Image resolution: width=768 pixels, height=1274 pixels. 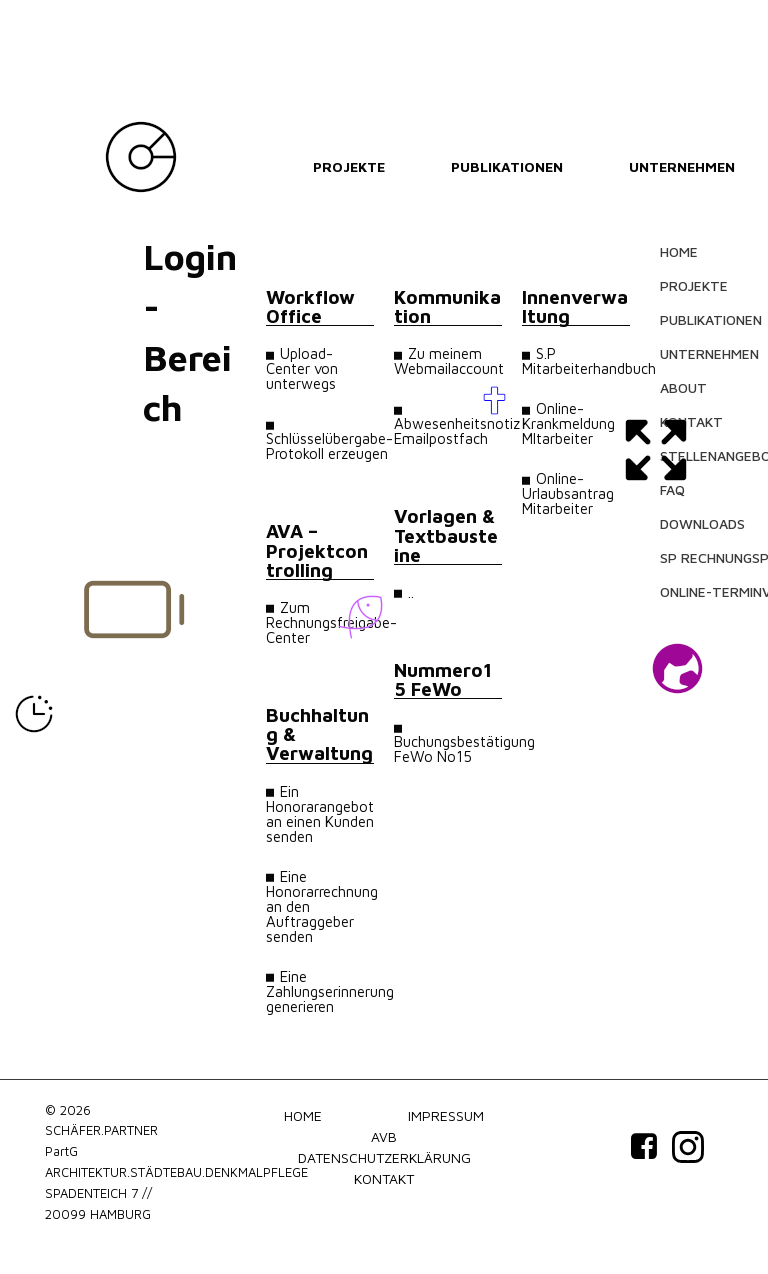 I want to click on expand to fullscreen mode, so click(x=656, y=450).